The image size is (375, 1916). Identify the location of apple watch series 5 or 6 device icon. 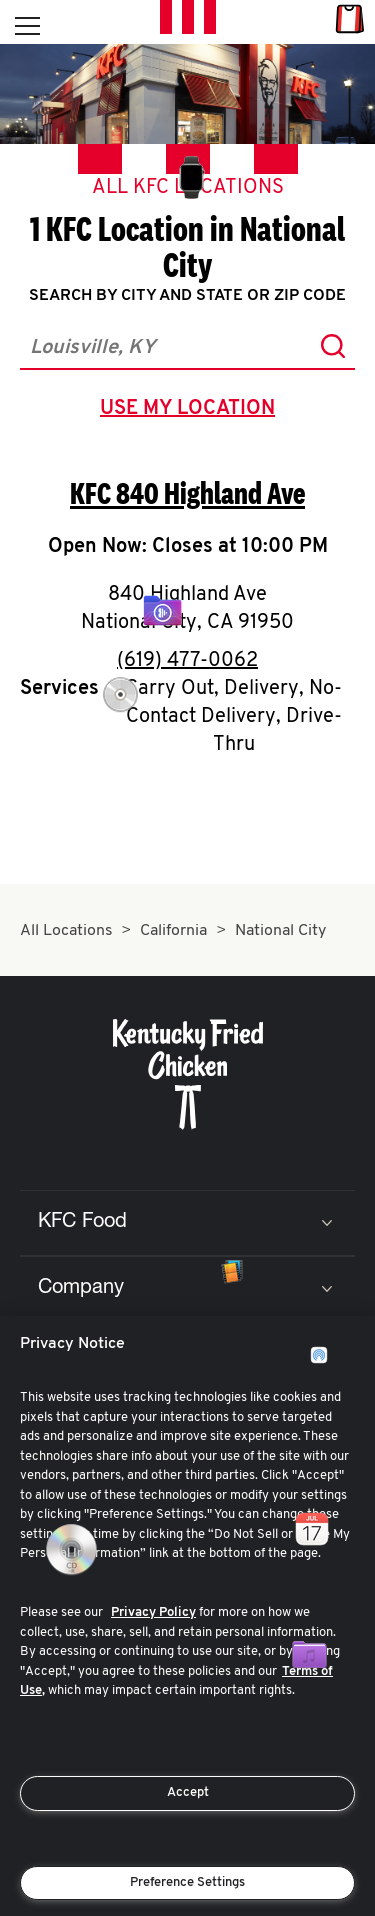
(191, 177).